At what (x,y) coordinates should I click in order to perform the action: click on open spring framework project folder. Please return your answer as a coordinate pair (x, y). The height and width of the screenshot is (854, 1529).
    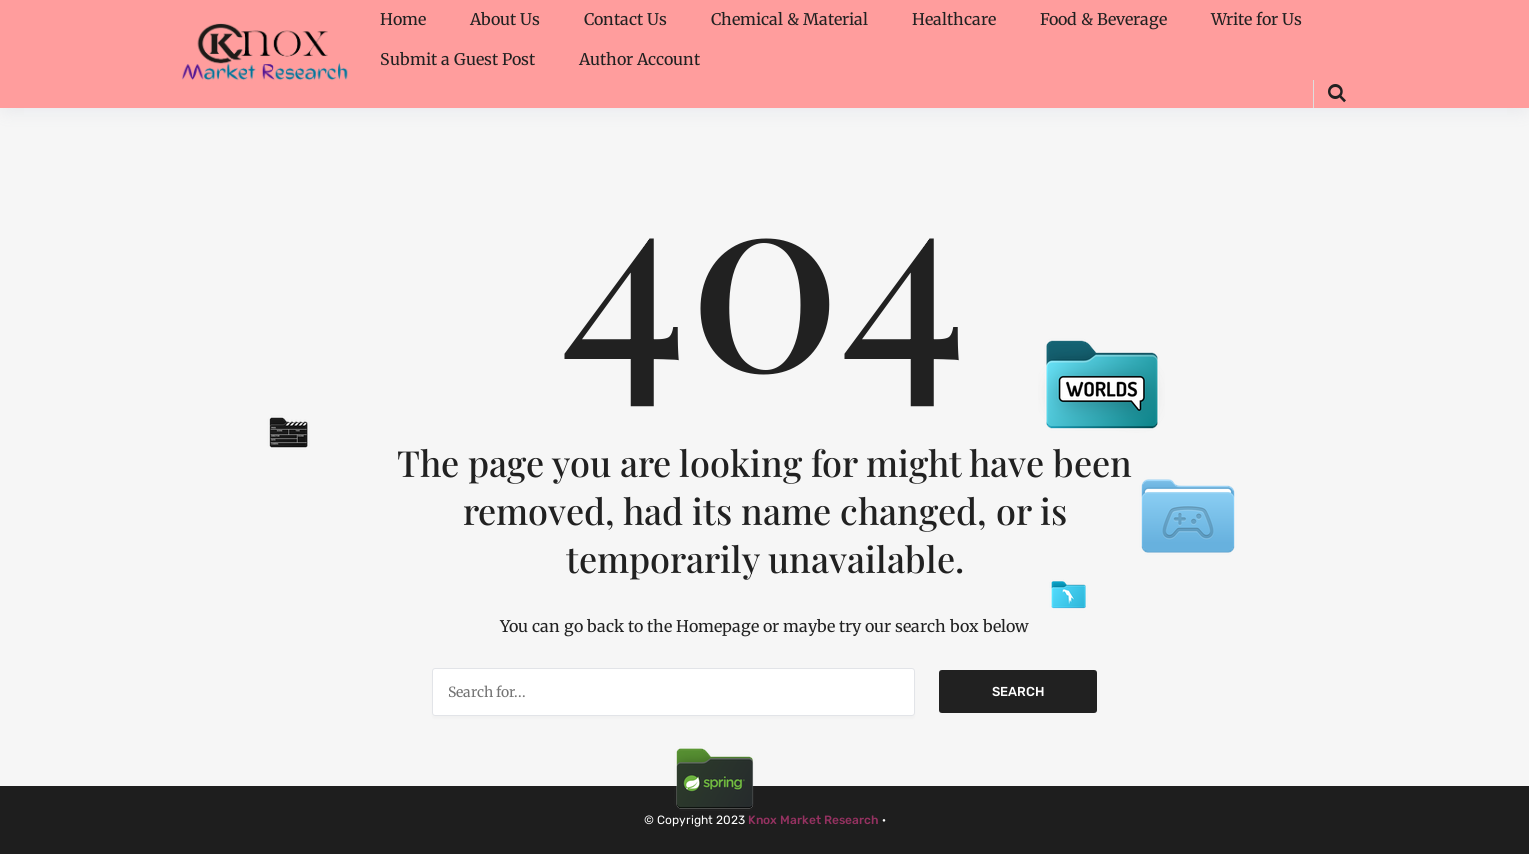
    Looking at the image, I should click on (714, 780).